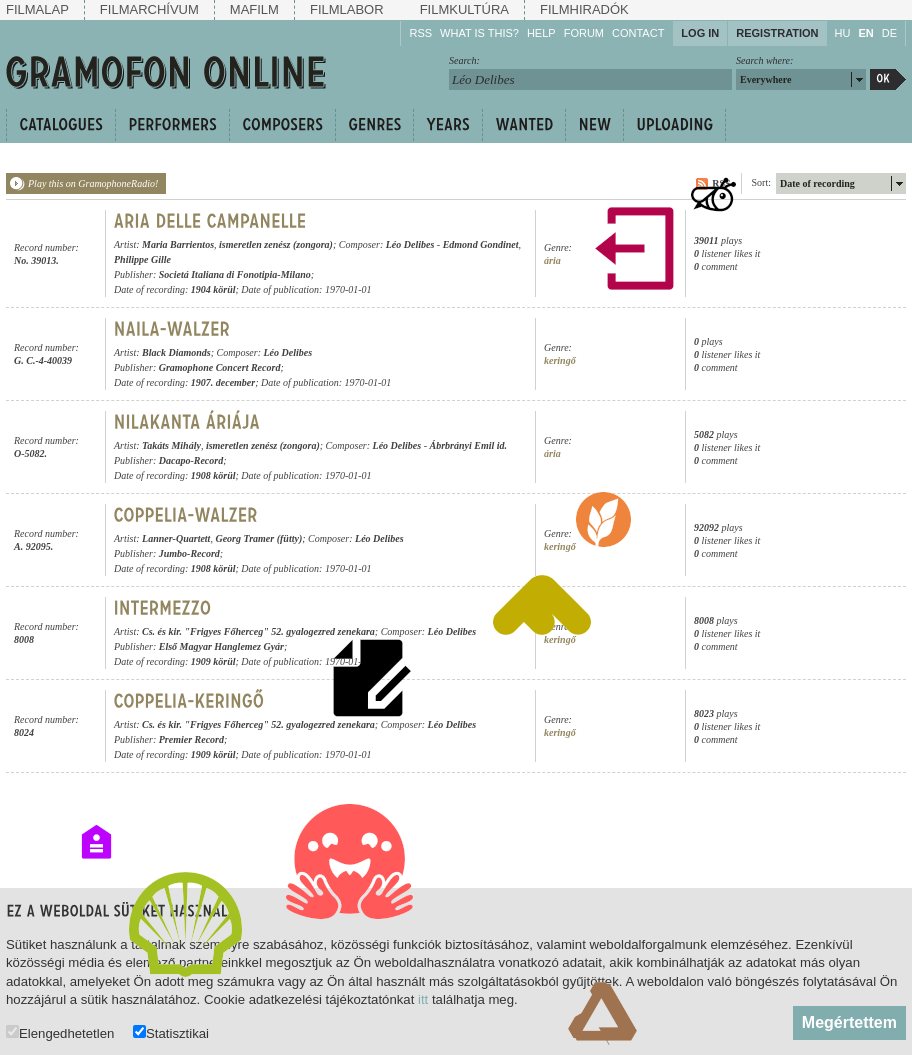 Image resolution: width=912 pixels, height=1055 pixels. I want to click on log out of your account, so click(640, 248).